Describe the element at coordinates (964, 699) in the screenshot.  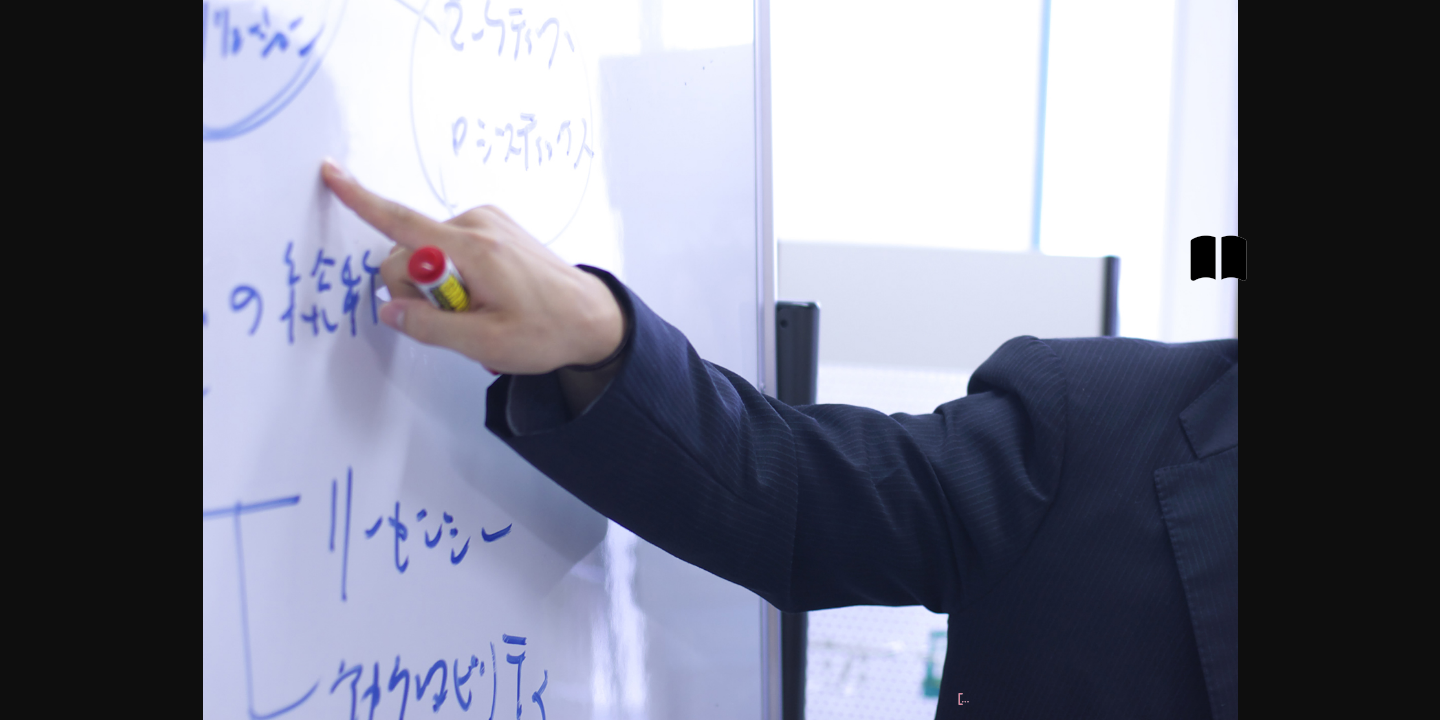
I see `indicates the start of a contained or grouped section` at that location.